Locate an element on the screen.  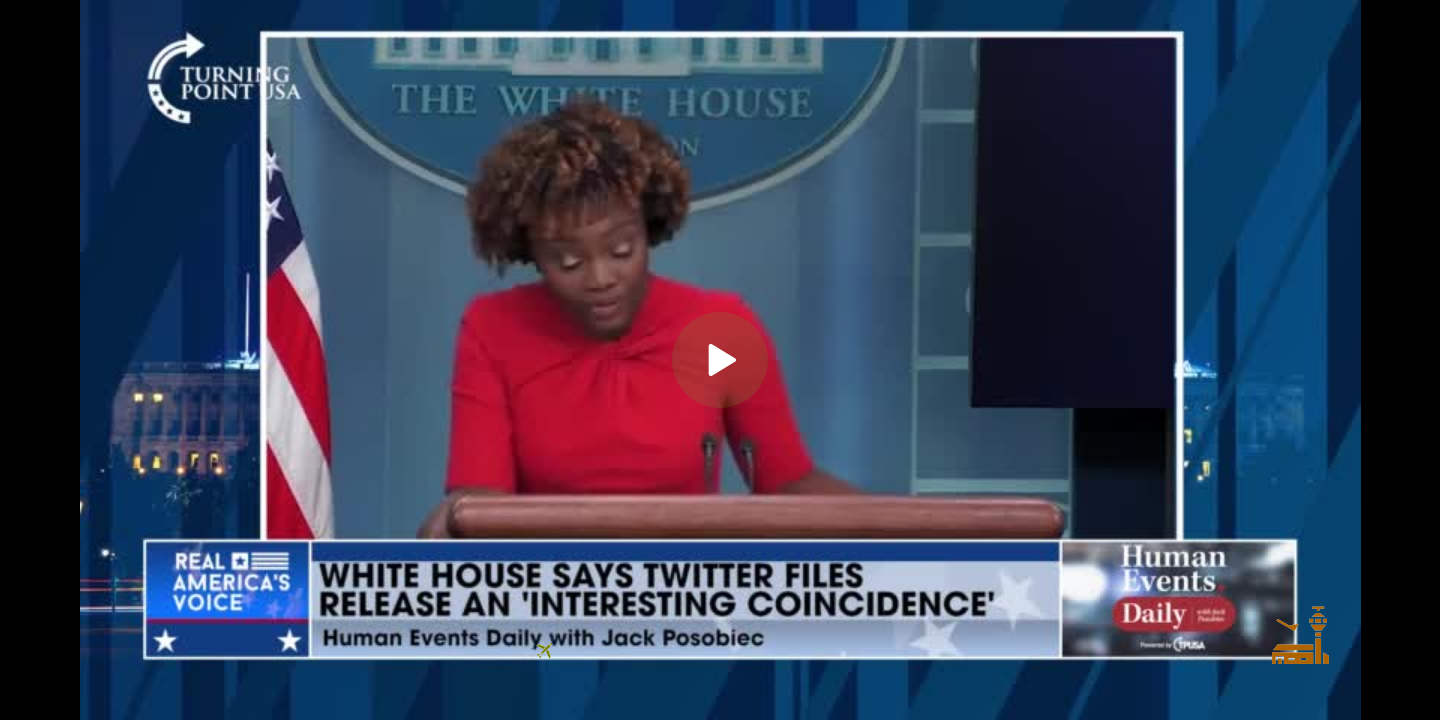
access airport or flight management features is located at coordinates (1300, 635).